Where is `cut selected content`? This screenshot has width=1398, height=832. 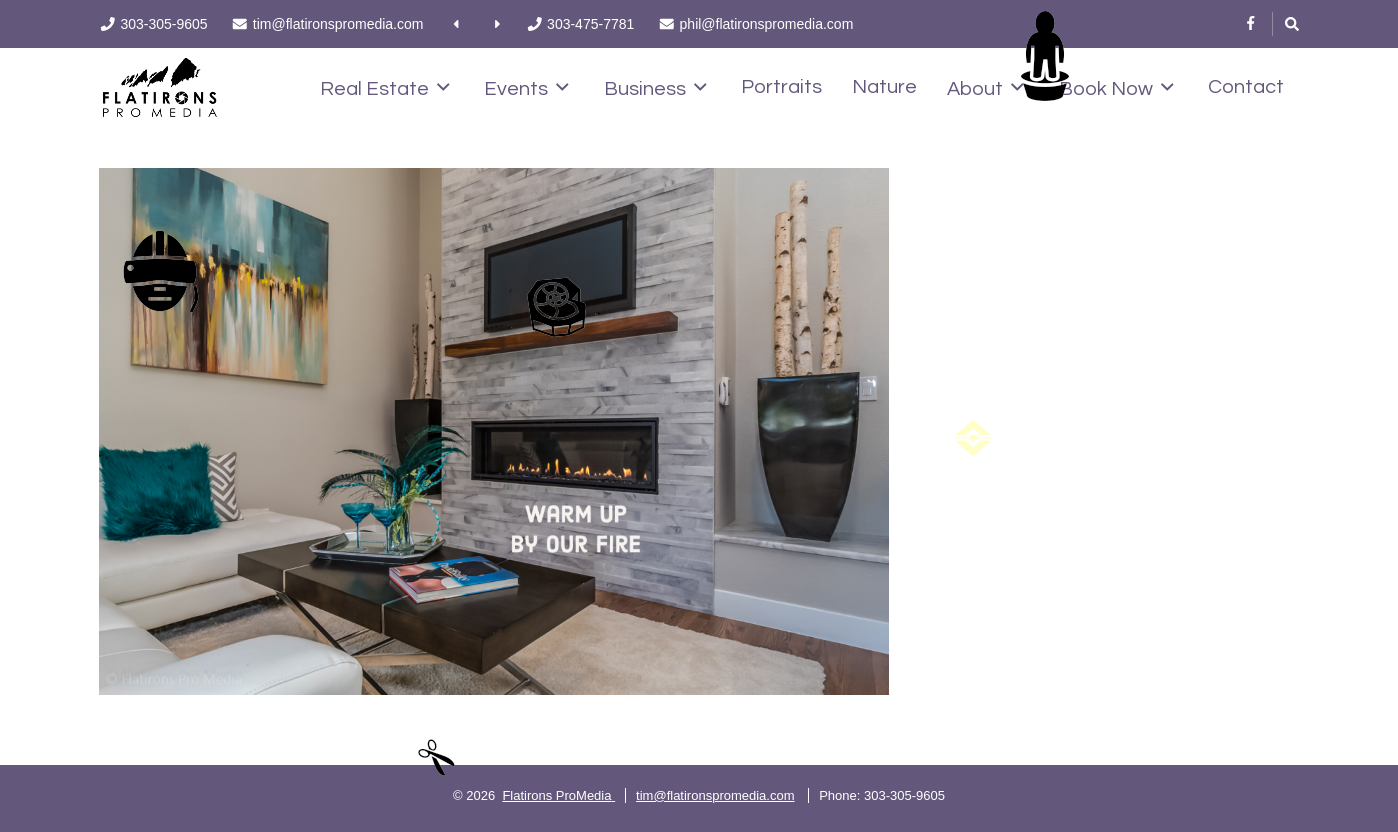 cut selected content is located at coordinates (436, 757).